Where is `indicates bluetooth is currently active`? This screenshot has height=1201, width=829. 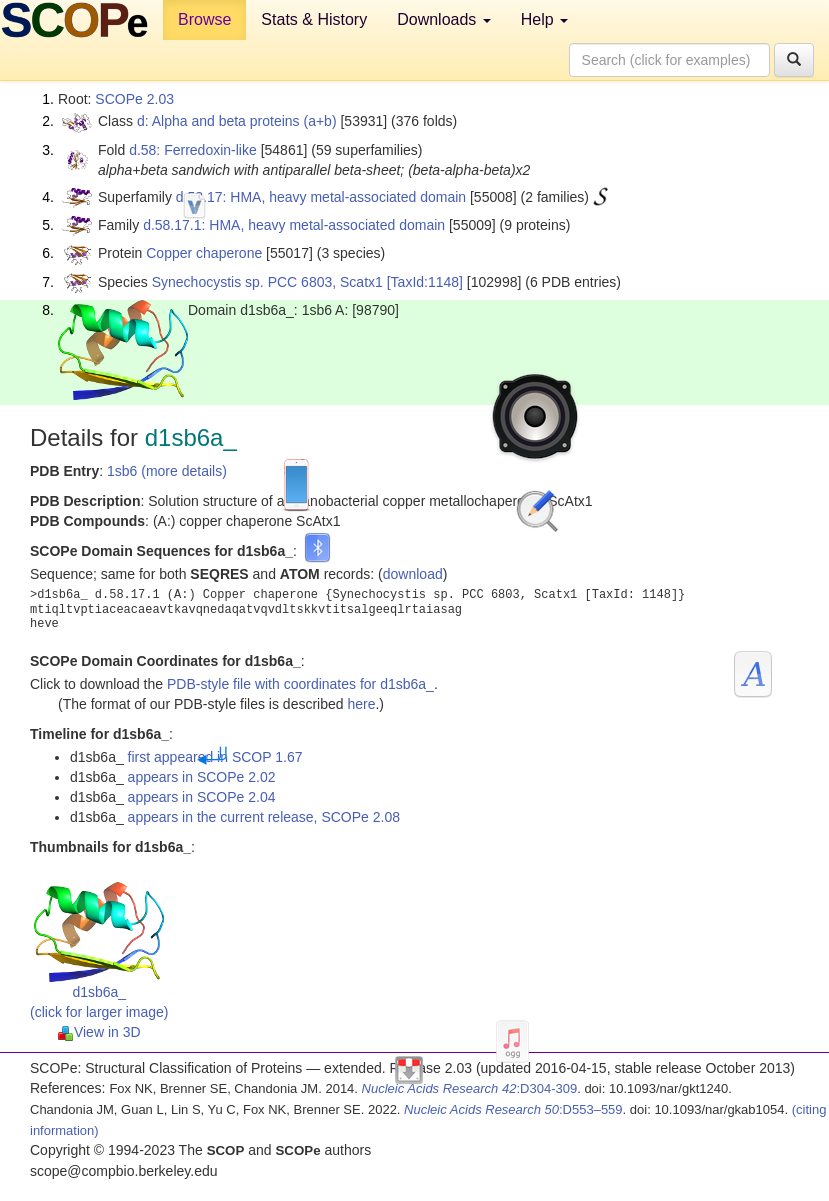 indicates bluetooth is currently active is located at coordinates (317, 547).